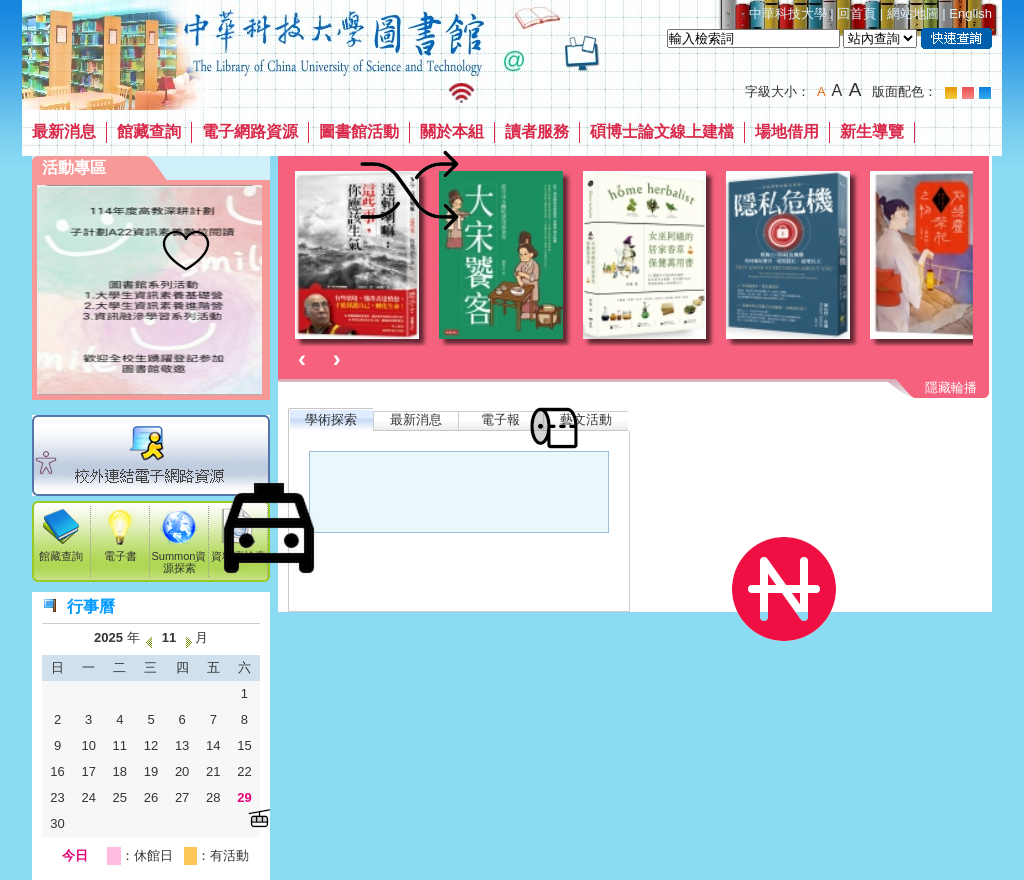 This screenshot has height=880, width=1024. Describe the element at coordinates (784, 589) in the screenshot. I see `view balance in Nigerian naira` at that location.